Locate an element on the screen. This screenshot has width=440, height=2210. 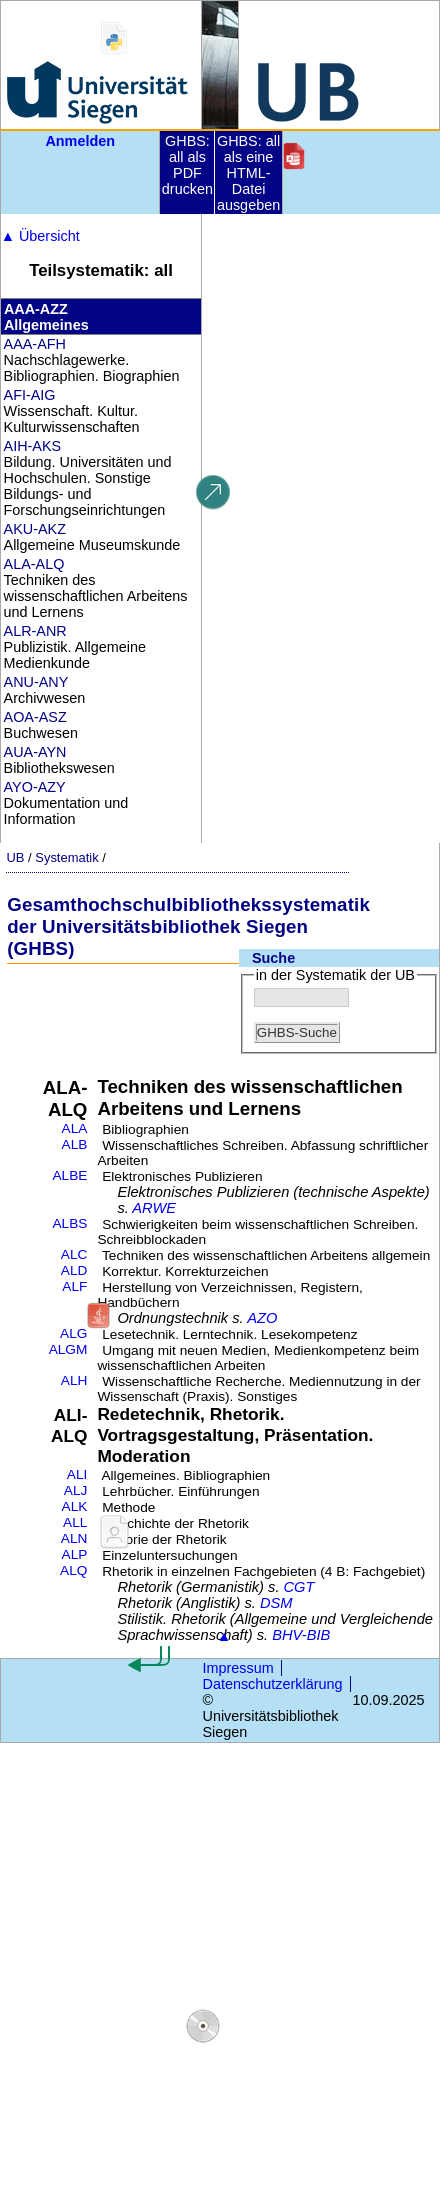
access CD/DVD drive is located at coordinates (203, 2026).